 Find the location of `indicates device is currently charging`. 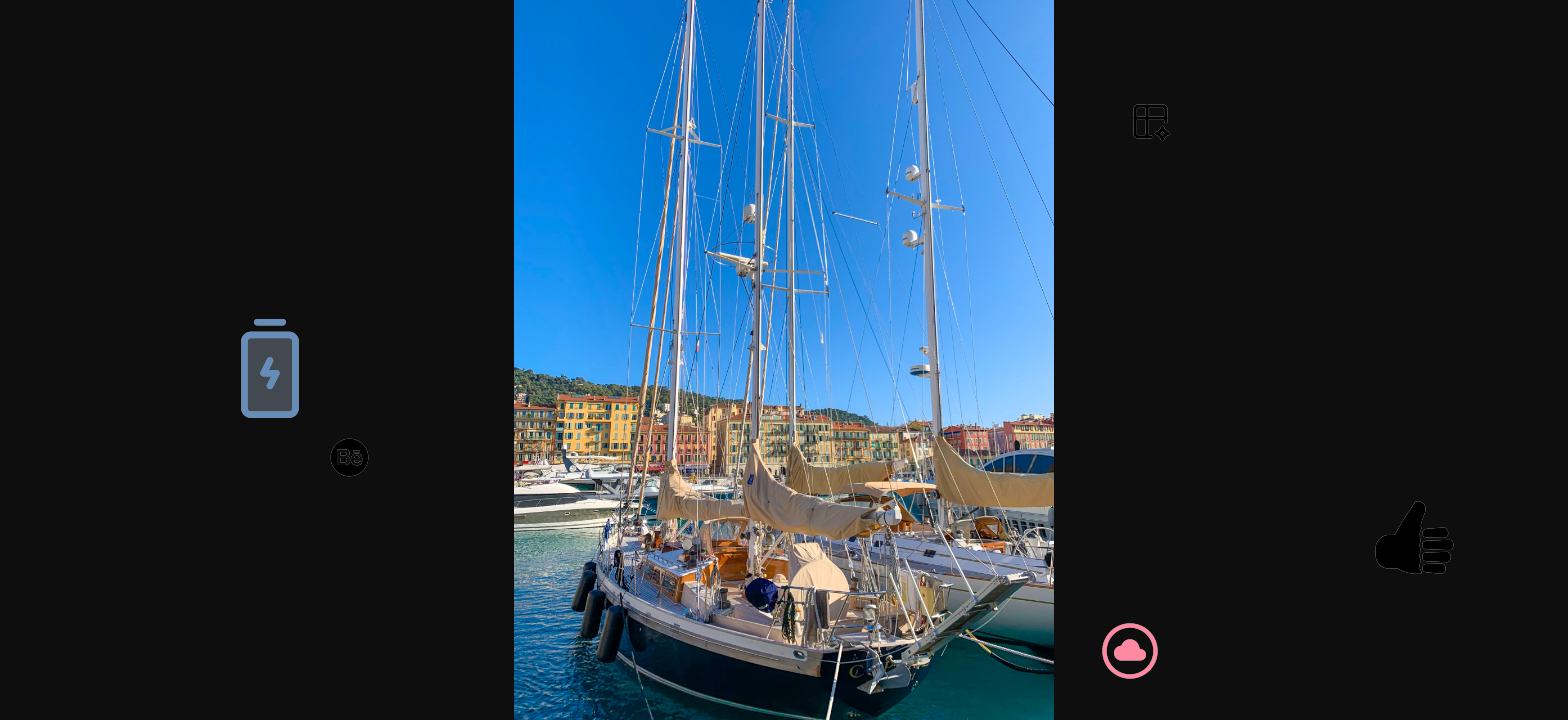

indicates device is currently charging is located at coordinates (270, 370).